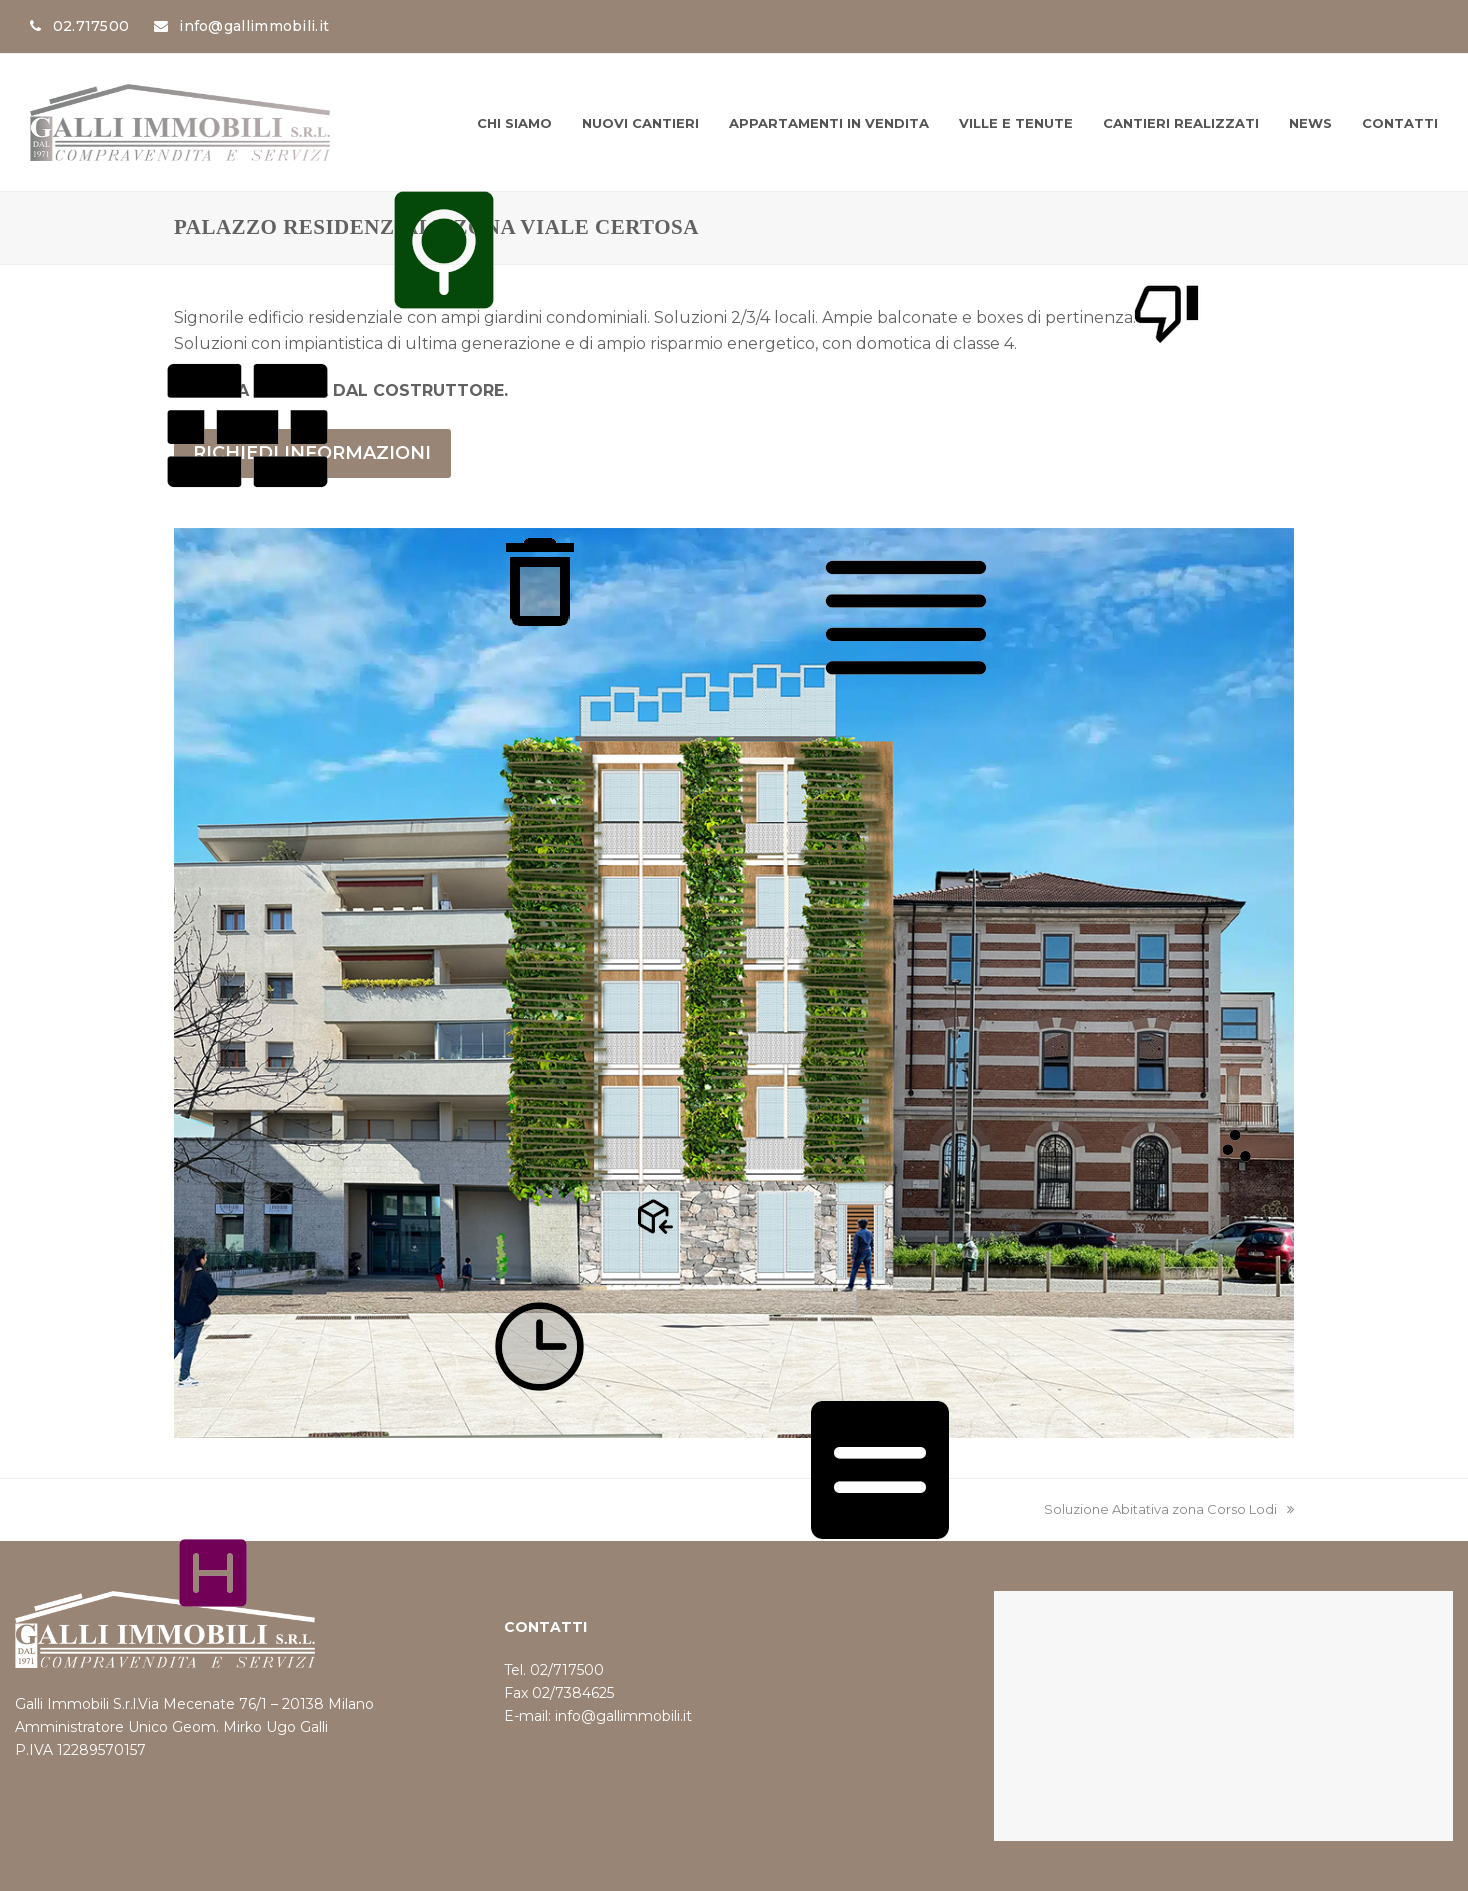 Image resolution: width=1468 pixels, height=1891 pixels. Describe the element at coordinates (906, 621) in the screenshot. I see `justify text alignment` at that location.